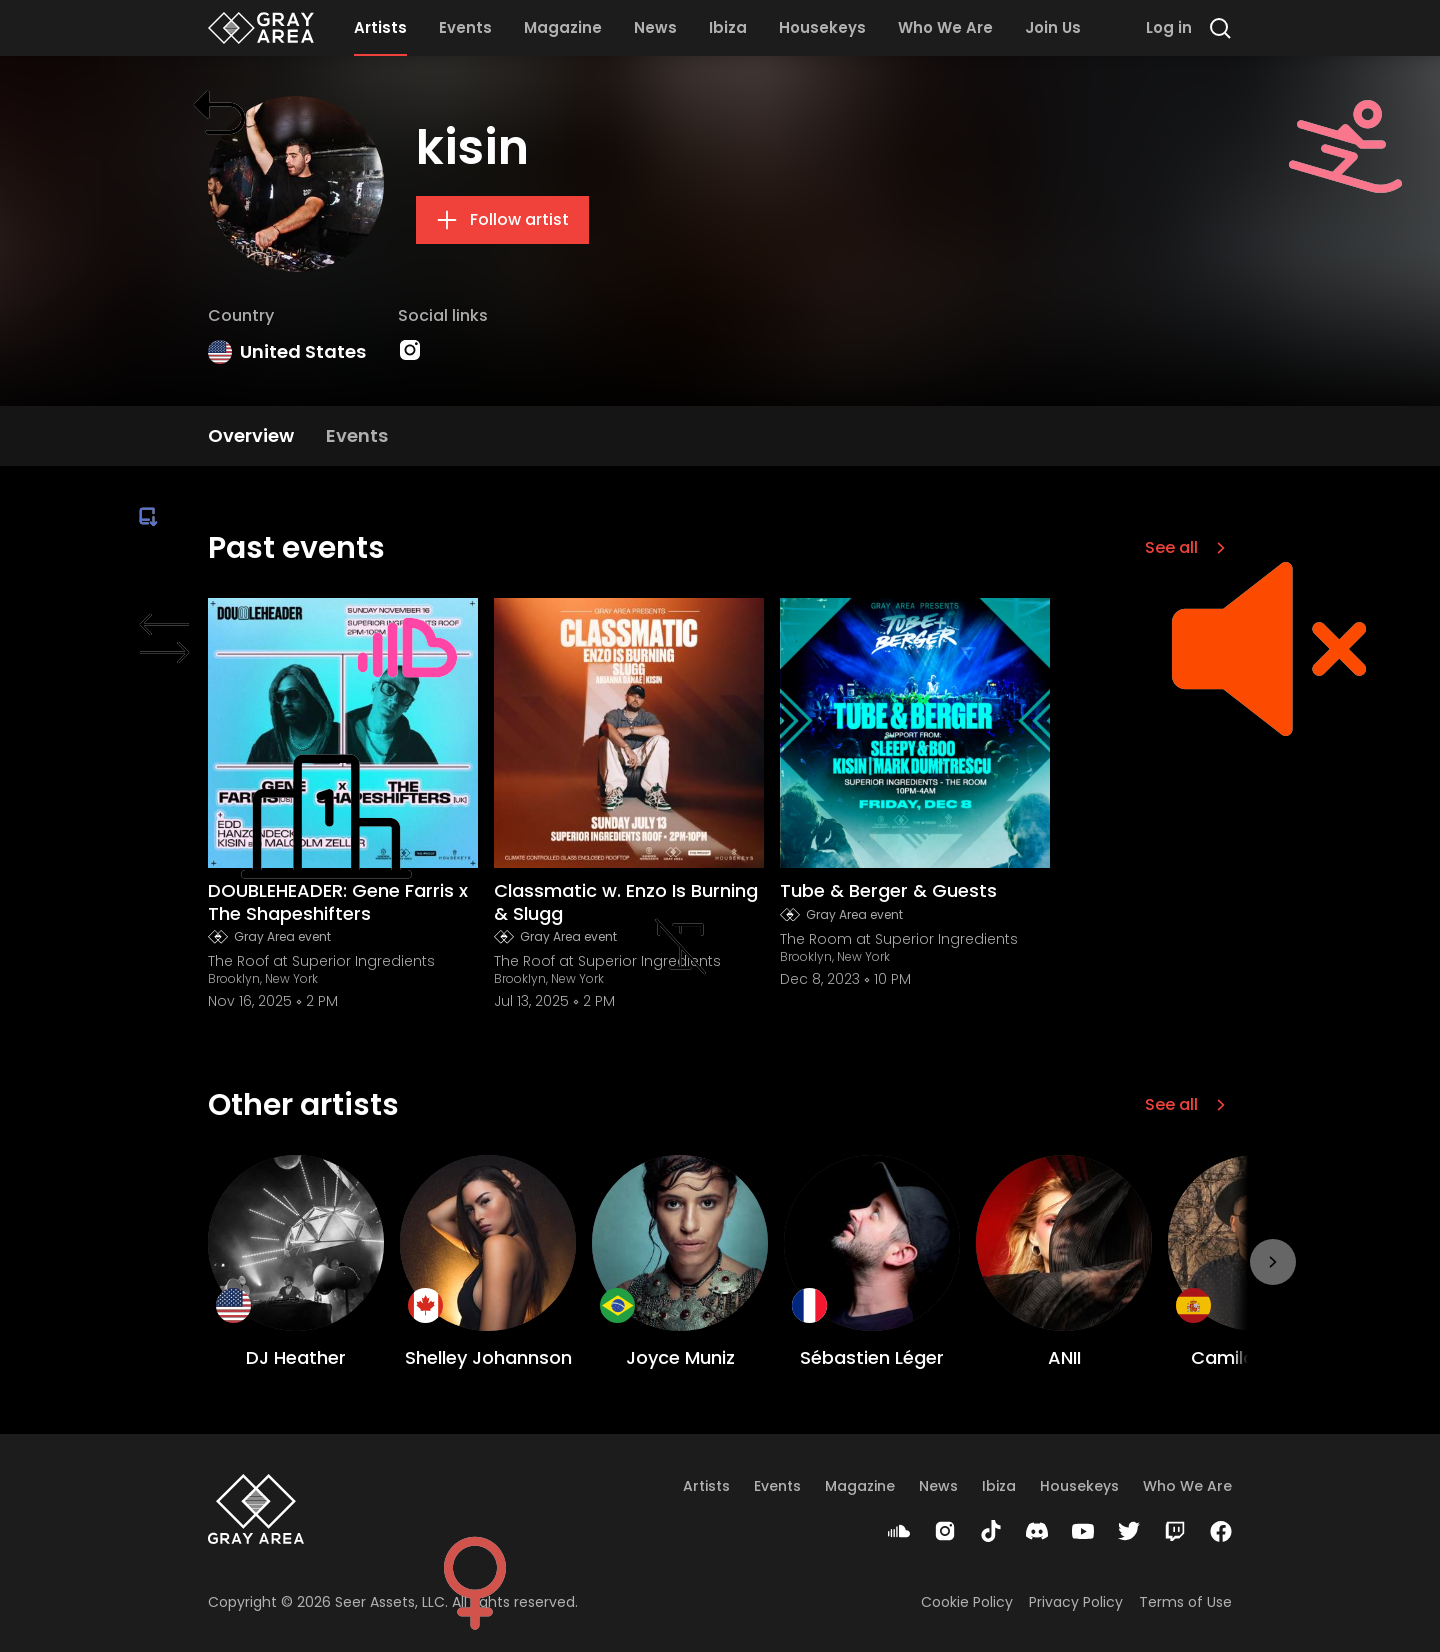 Image resolution: width=1440 pixels, height=1652 pixels. What do you see at coordinates (407, 647) in the screenshot?
I see `open soundcloud` at bounding box center [407, 647].